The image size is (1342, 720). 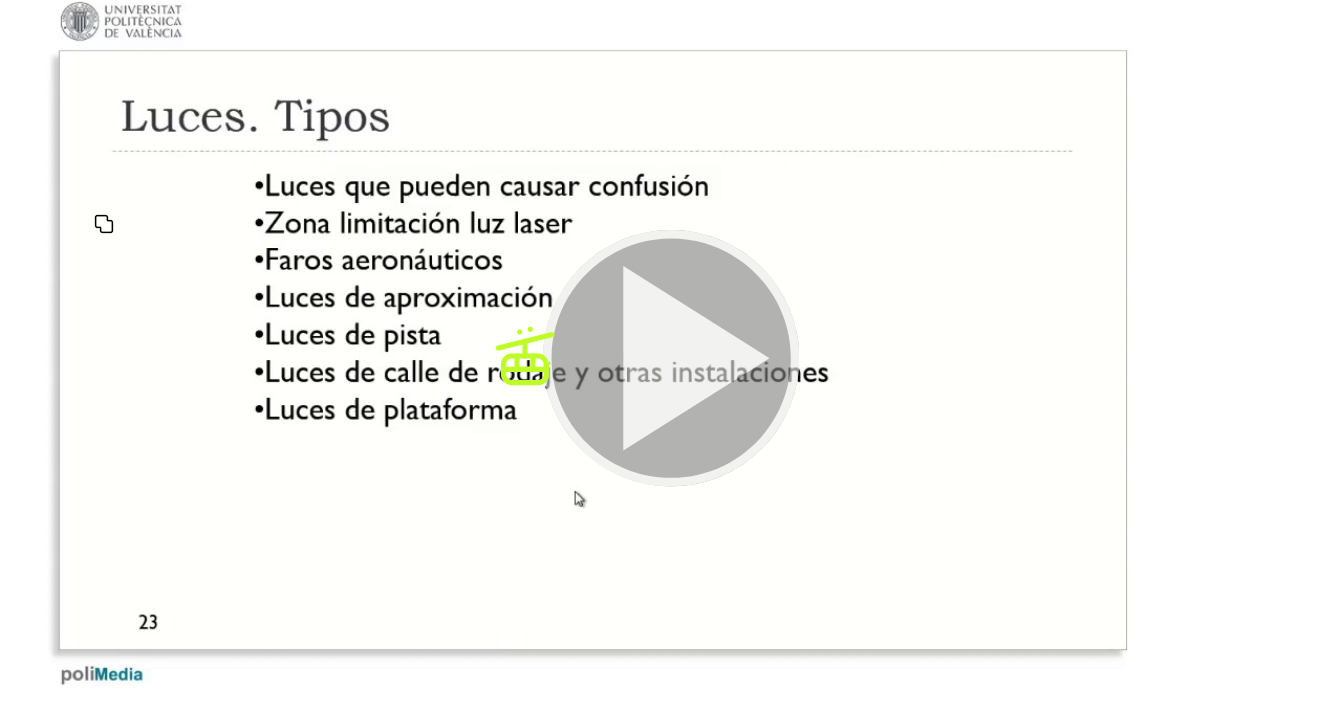 What do you see at coordinates (525, 356) in the screenshot?
I see `access cable car or gondola transit options` at bounding box center [525, 356].